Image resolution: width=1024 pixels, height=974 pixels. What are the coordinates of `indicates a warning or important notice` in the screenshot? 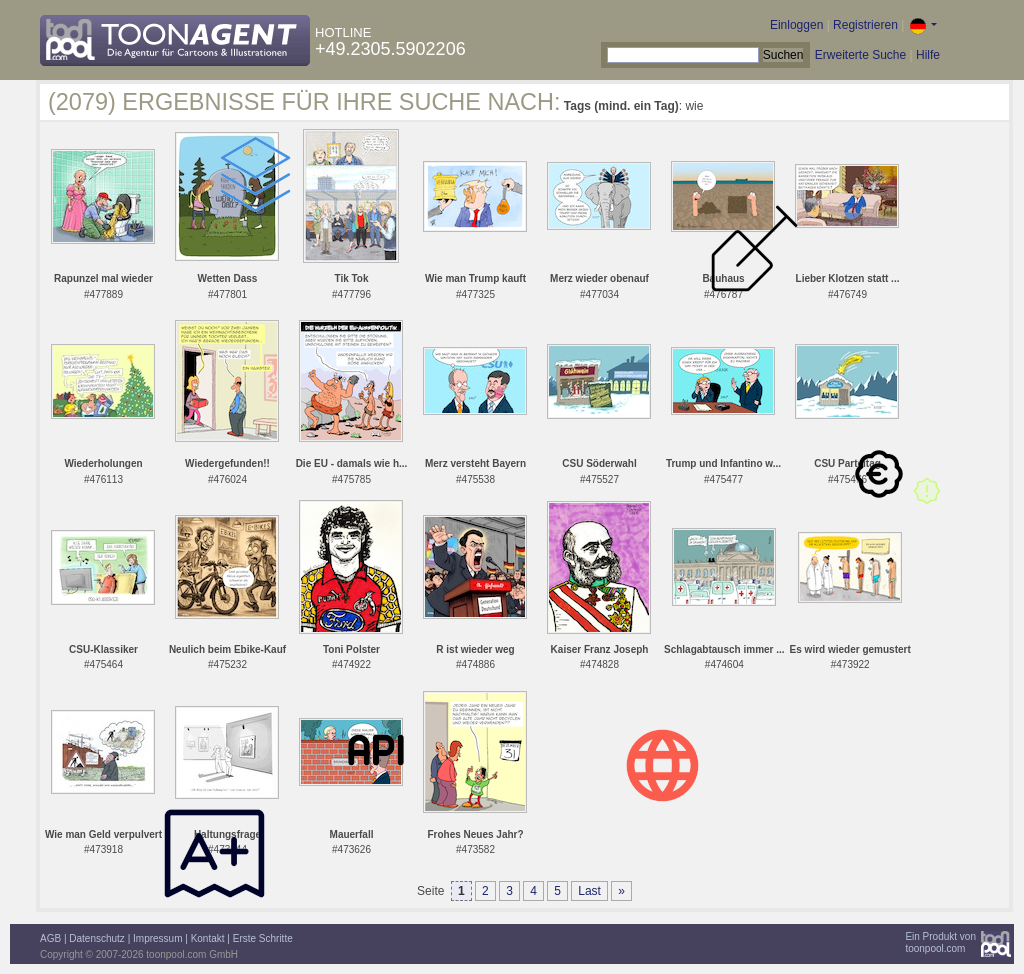 It's located at (927, 491).